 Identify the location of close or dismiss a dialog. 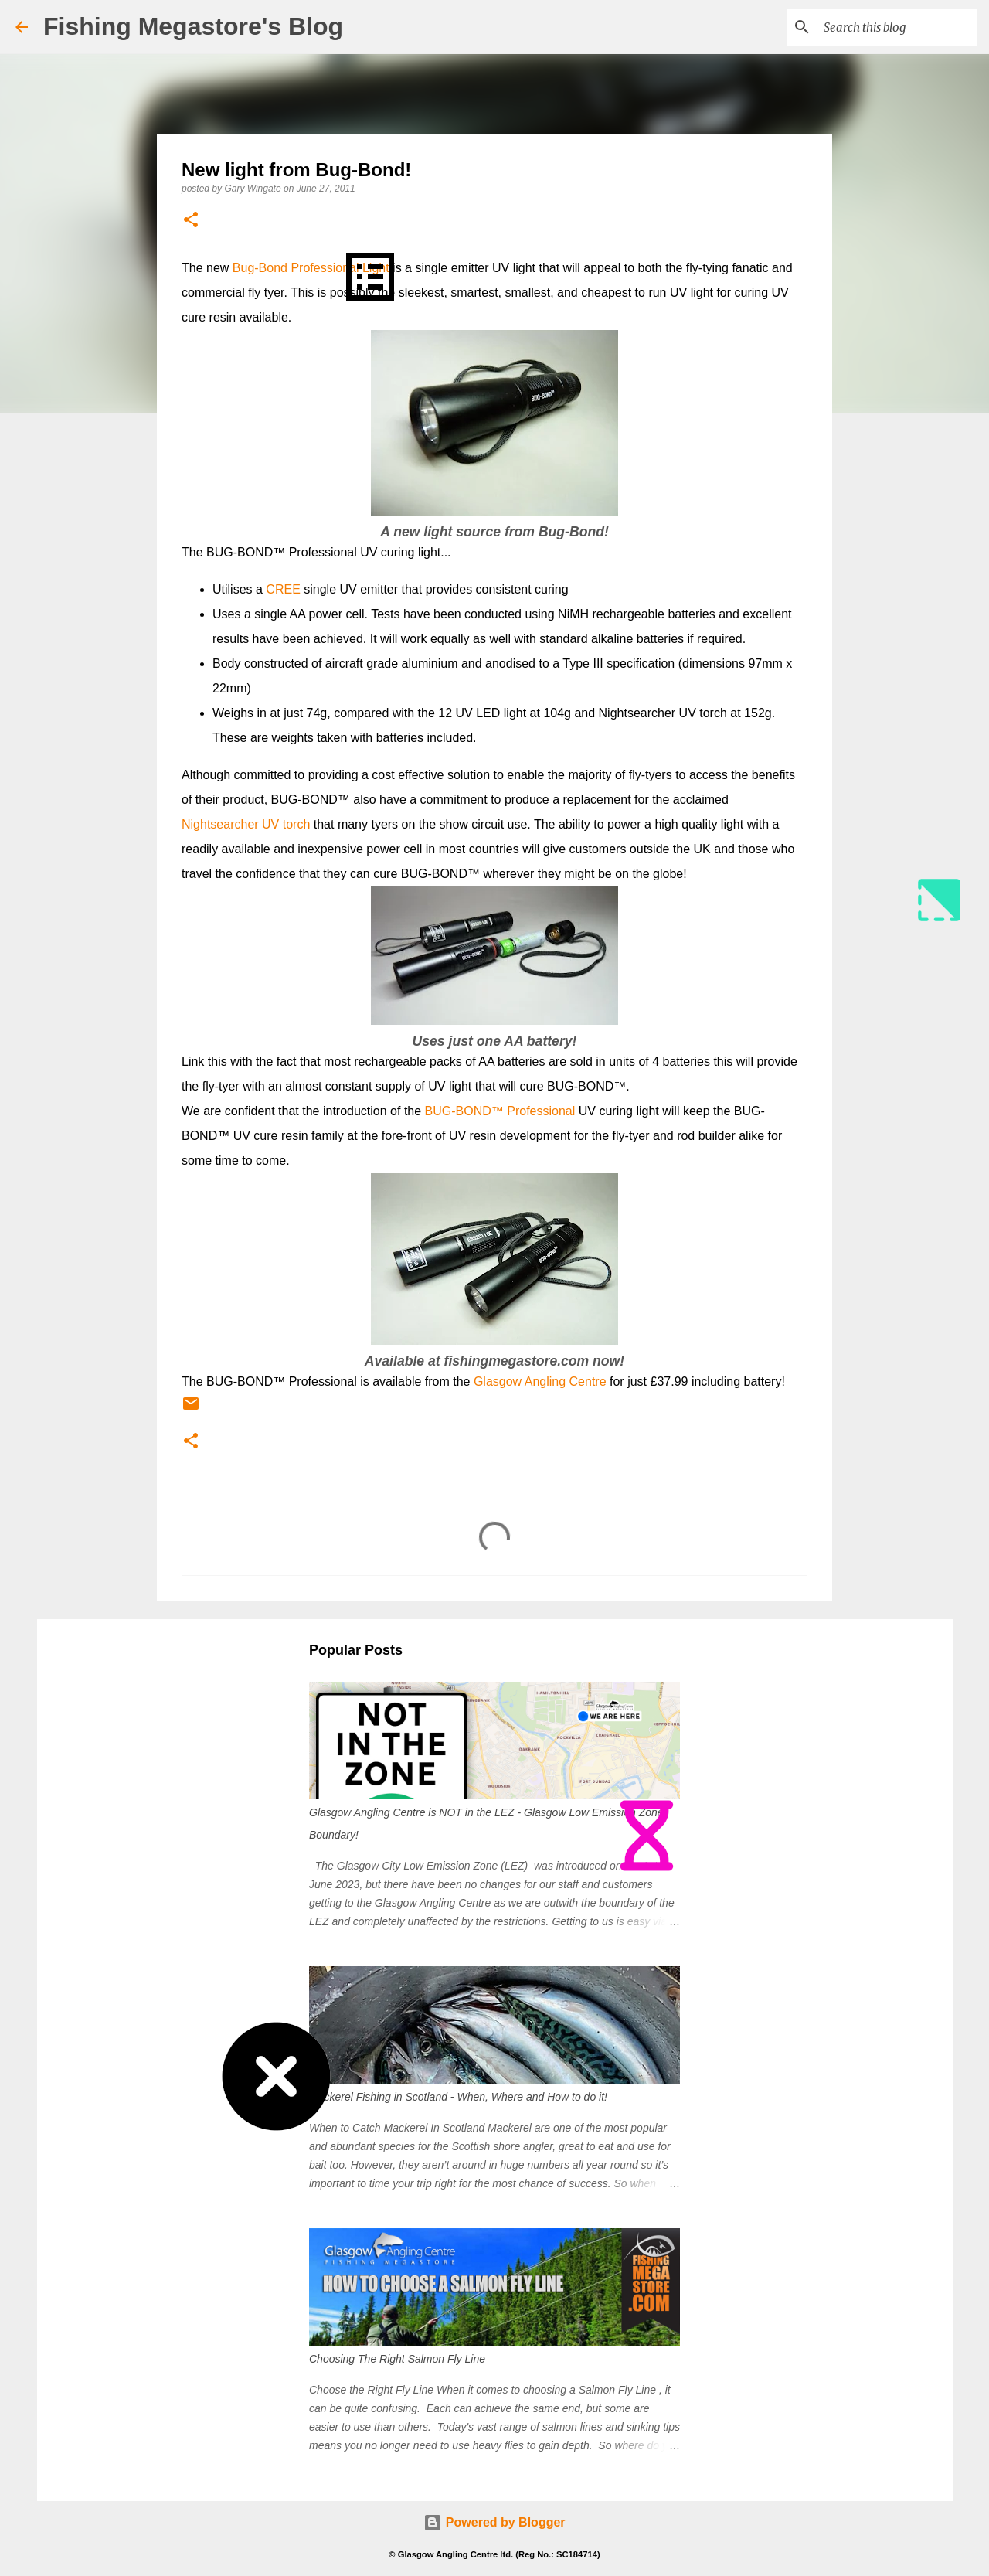
(276, 2076).